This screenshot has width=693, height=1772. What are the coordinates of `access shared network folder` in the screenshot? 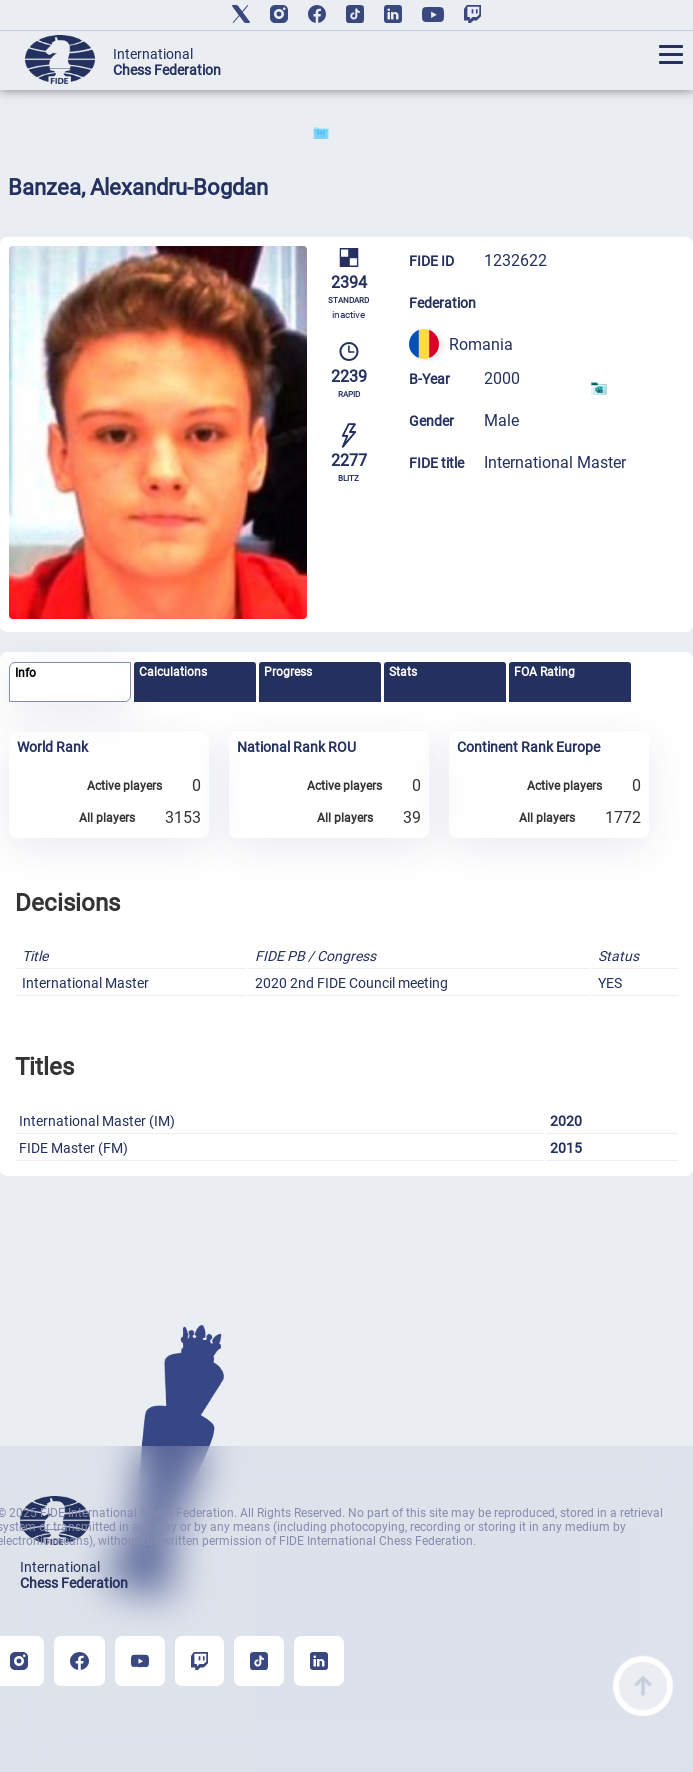 It's located at (321, 133).